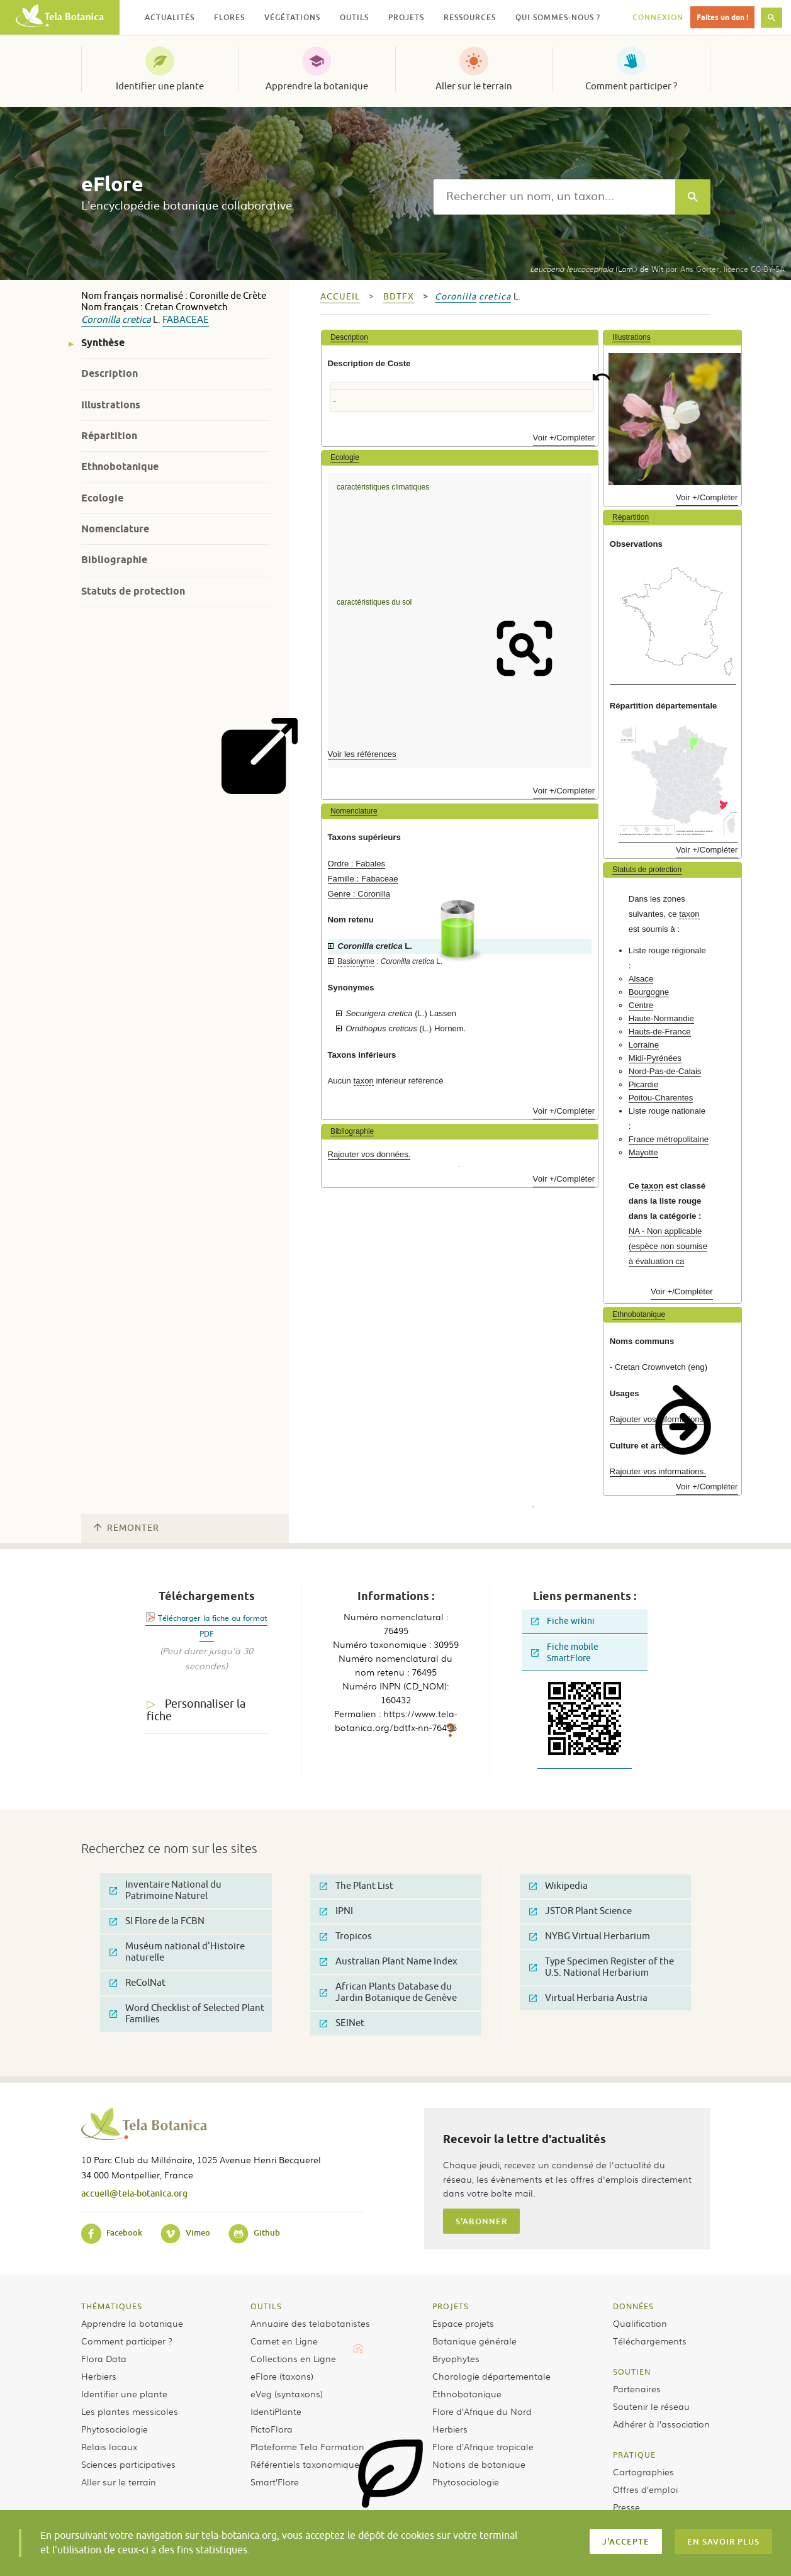 This screenshot has height=2576, width=791. I want to click on view eco-friendly or sustainable options, so click(390, 2472).